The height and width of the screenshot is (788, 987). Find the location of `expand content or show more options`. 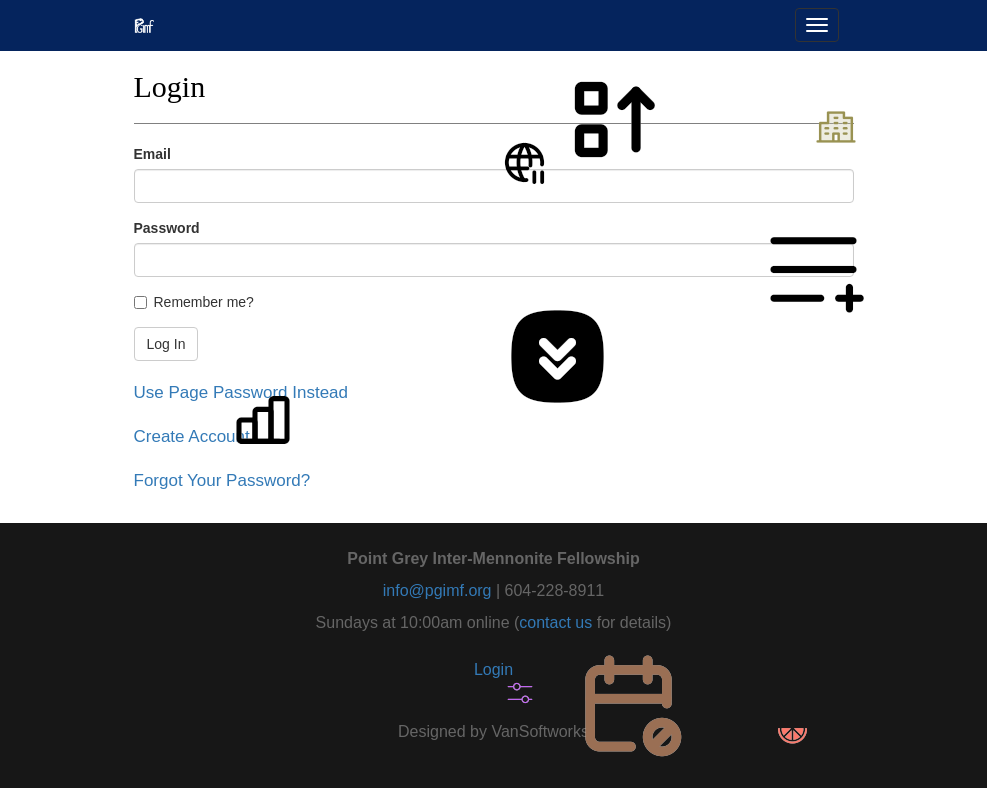

expand content or show more options is located at coordinates (557, 356).